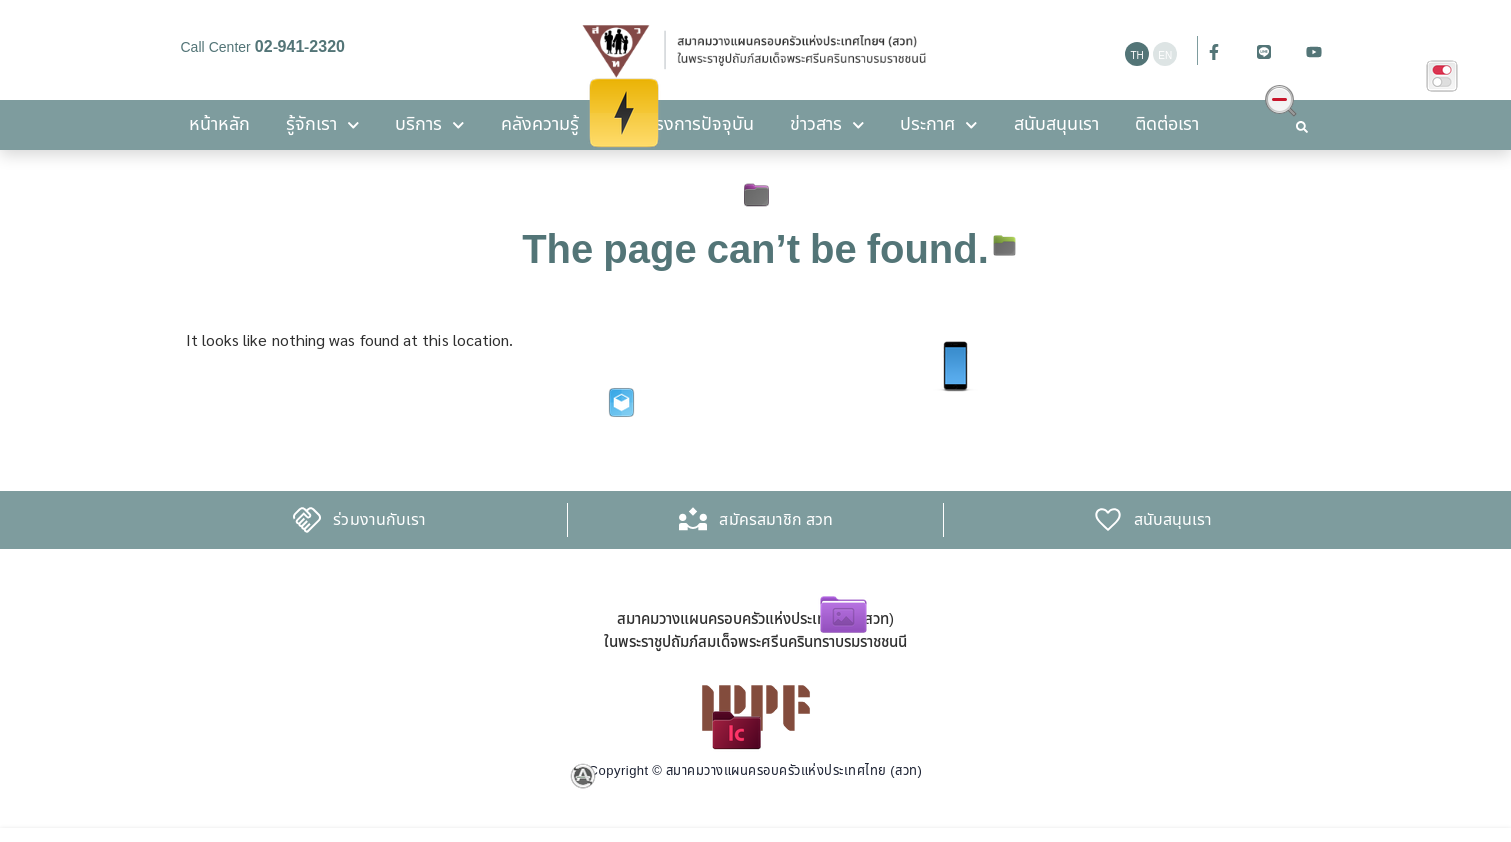 Image resolution: width=1511 pixels, height=842 pixels. I want to click on open system tweaks or settings customization, so click(1442, 76).